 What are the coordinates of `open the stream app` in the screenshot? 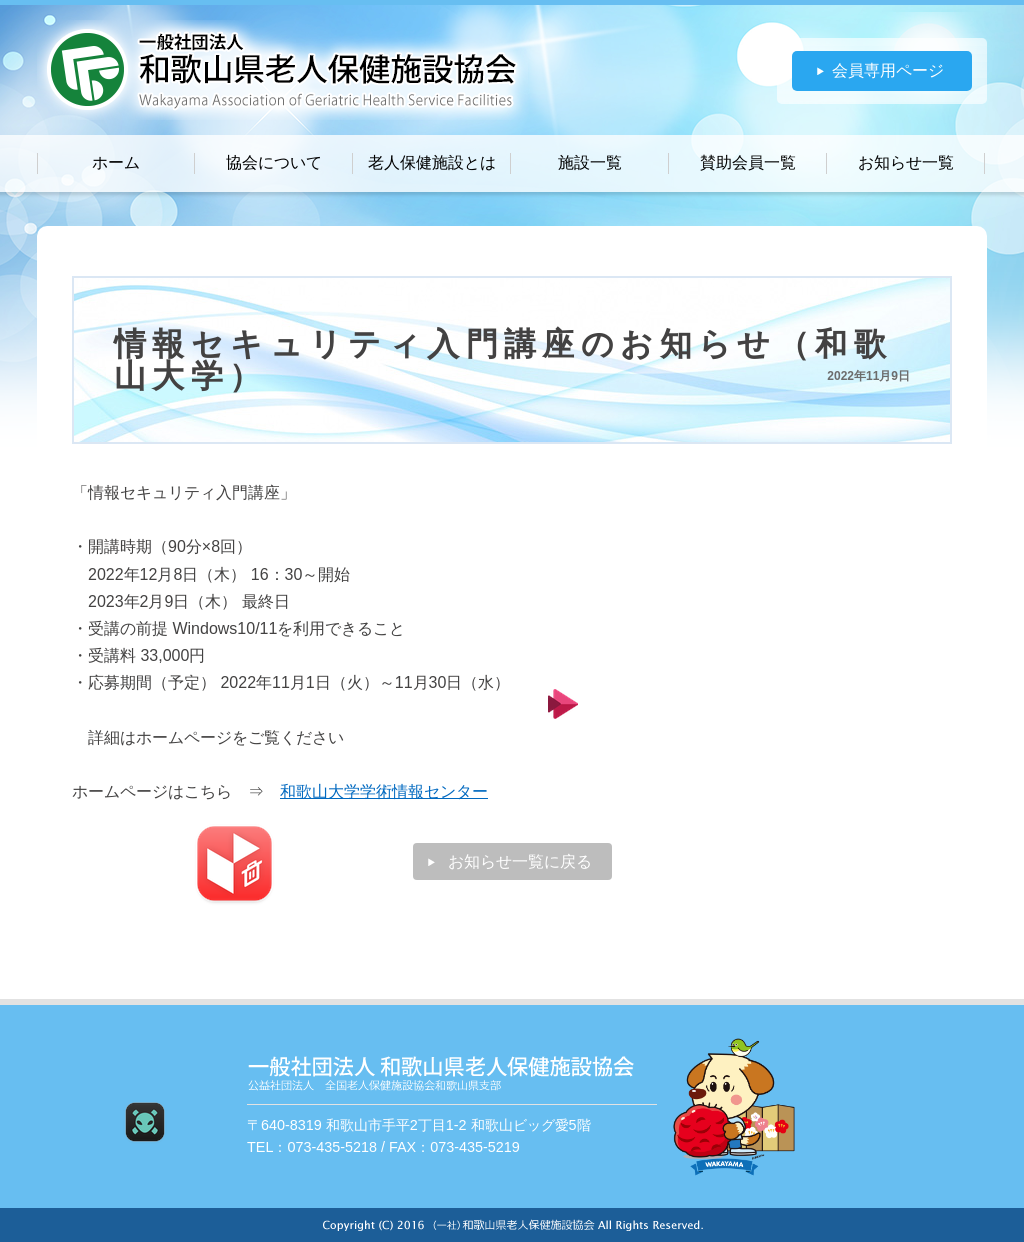 It's located at (563, 704).